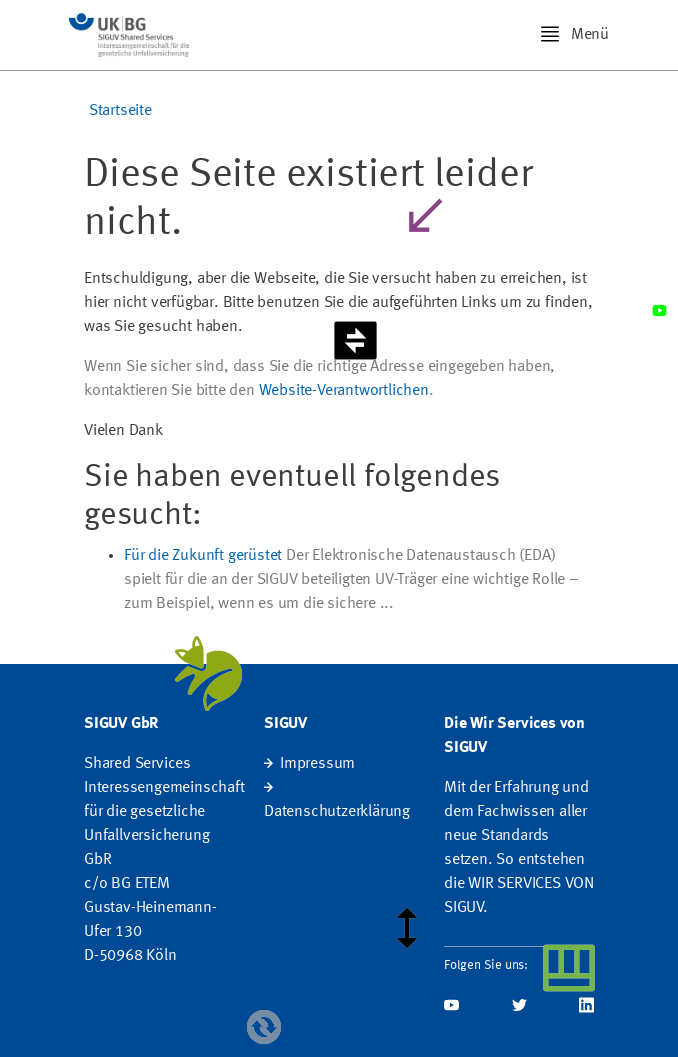 Image resolution: width=678 pixels, height=1057 pixels. What do you see at coordinates (264, 1027) in the screenshot?
I see `open Convertio file conversion service` at bounding box center [264, 1027].